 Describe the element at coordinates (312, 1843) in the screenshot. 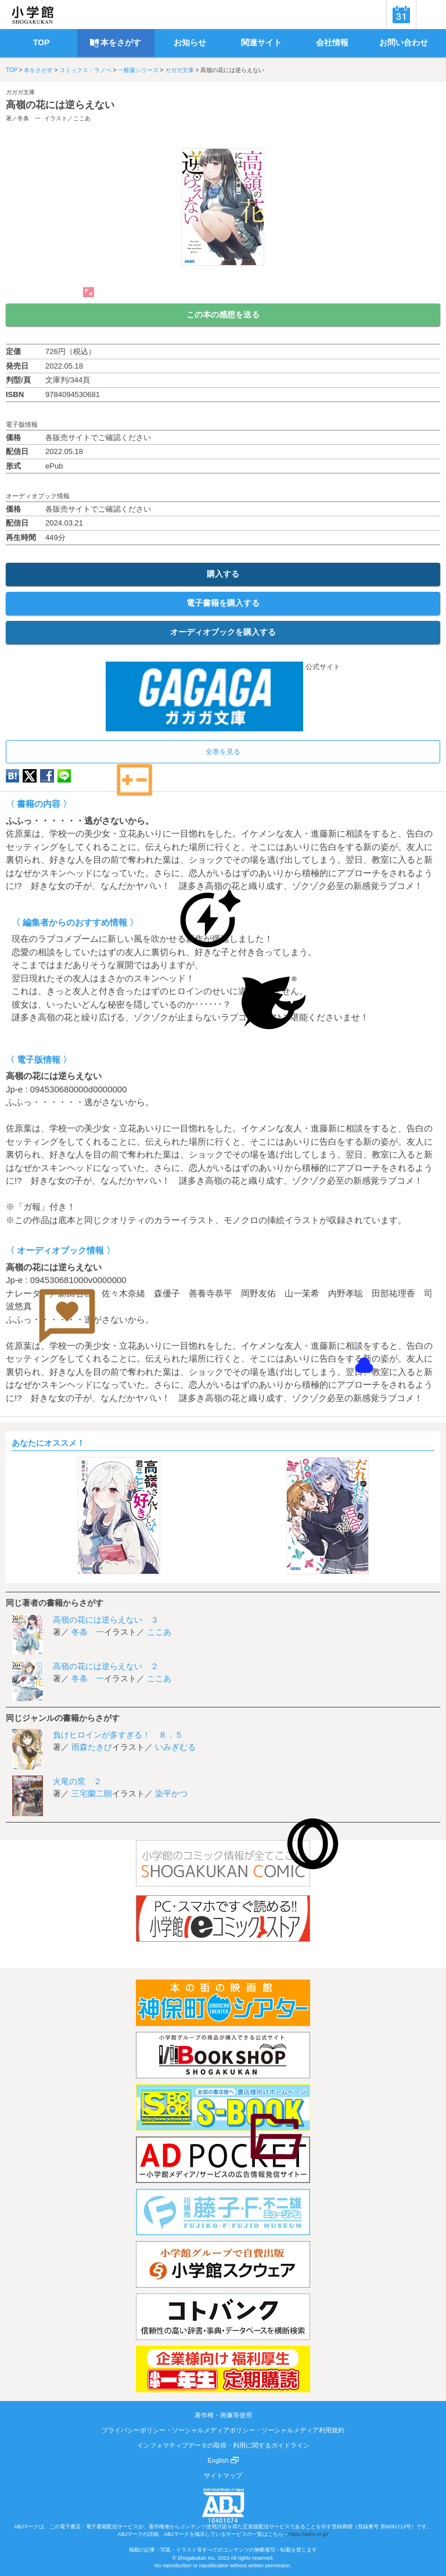

I see `open Opera browser` at that location.